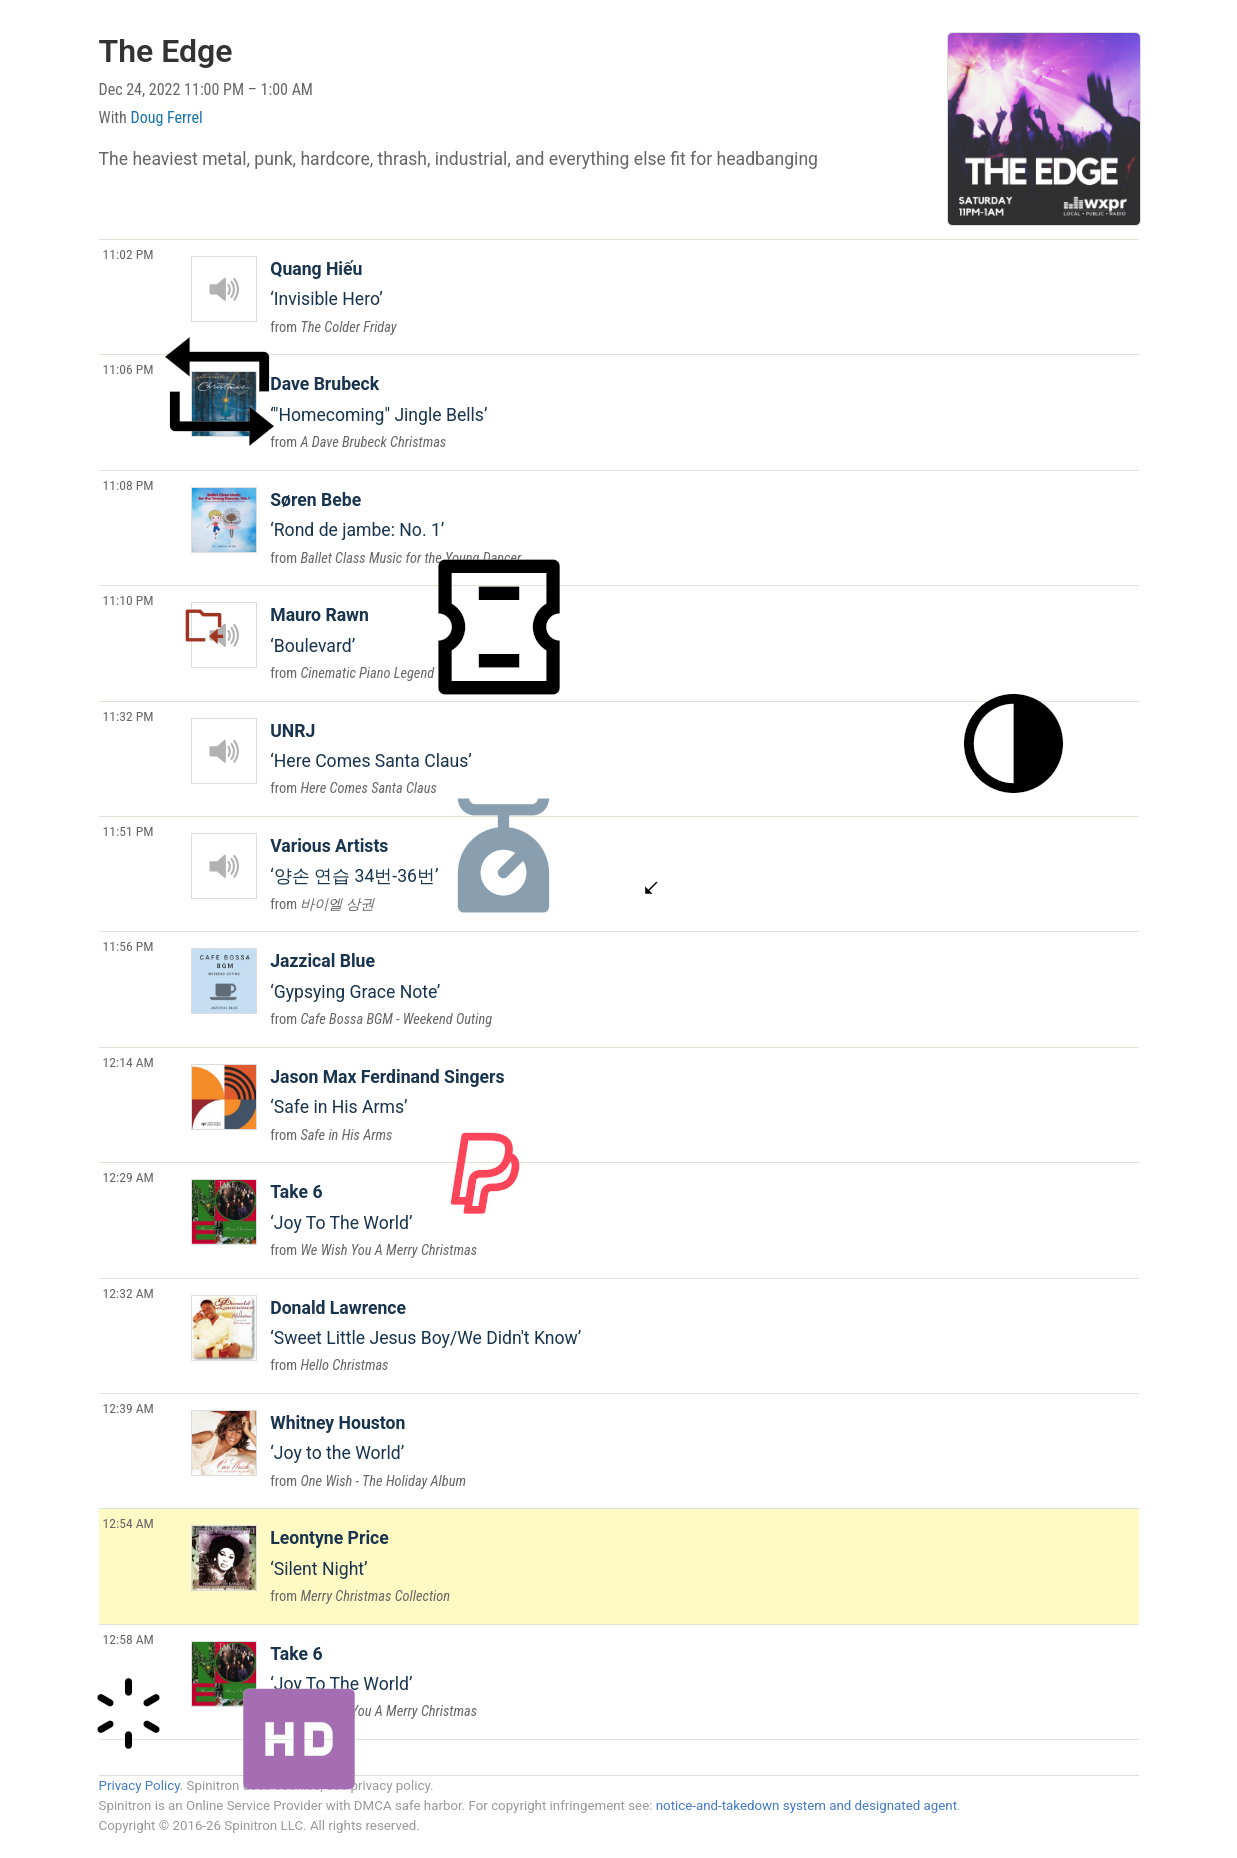 The height and width of the screenshot is (1858, 1237). What do you see at coordinates (299, 1739) in the screenshot?
I see `indicates high definition video quality` at bounding box center [299, 1739].